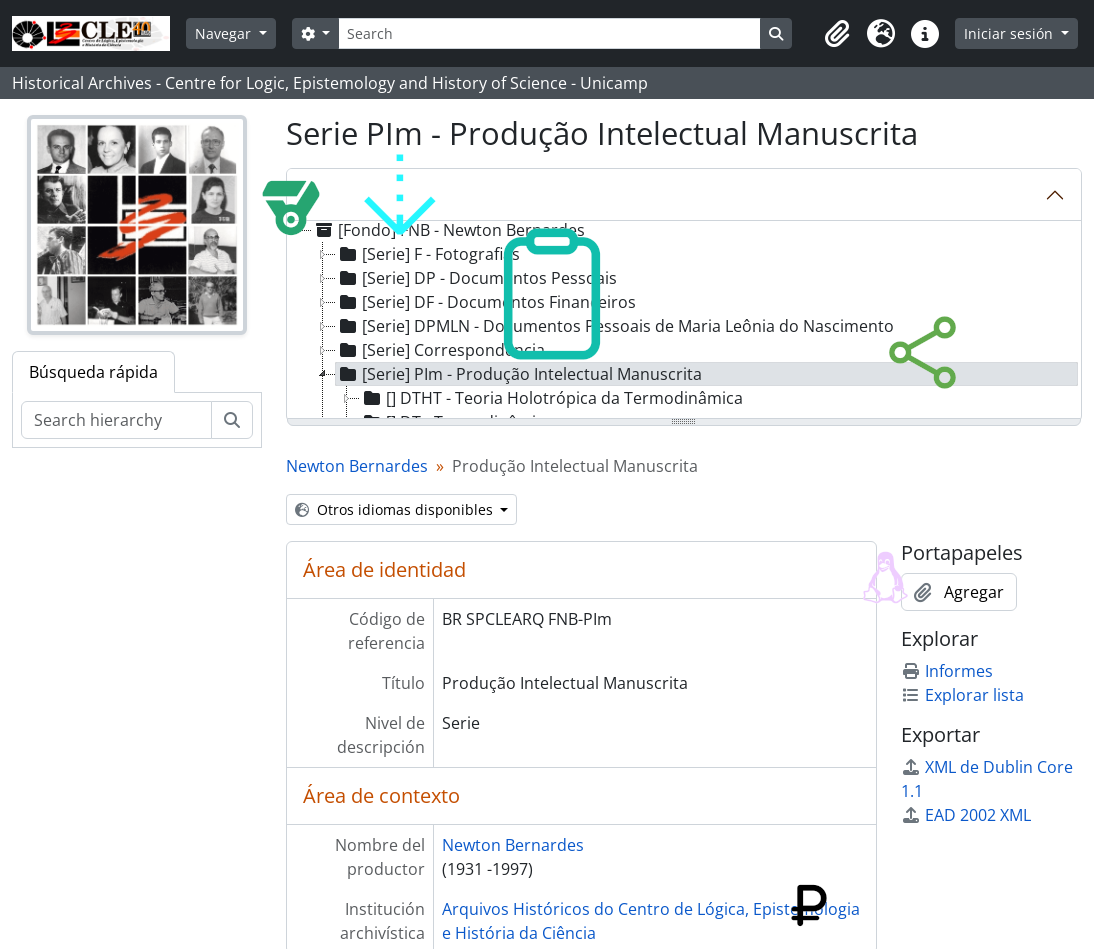 Image resolution: width=1094 pixels, height=949 pixels. Describe the element at coordinates (922, 352) in the screenshot. I see `share content to social media` at that location.